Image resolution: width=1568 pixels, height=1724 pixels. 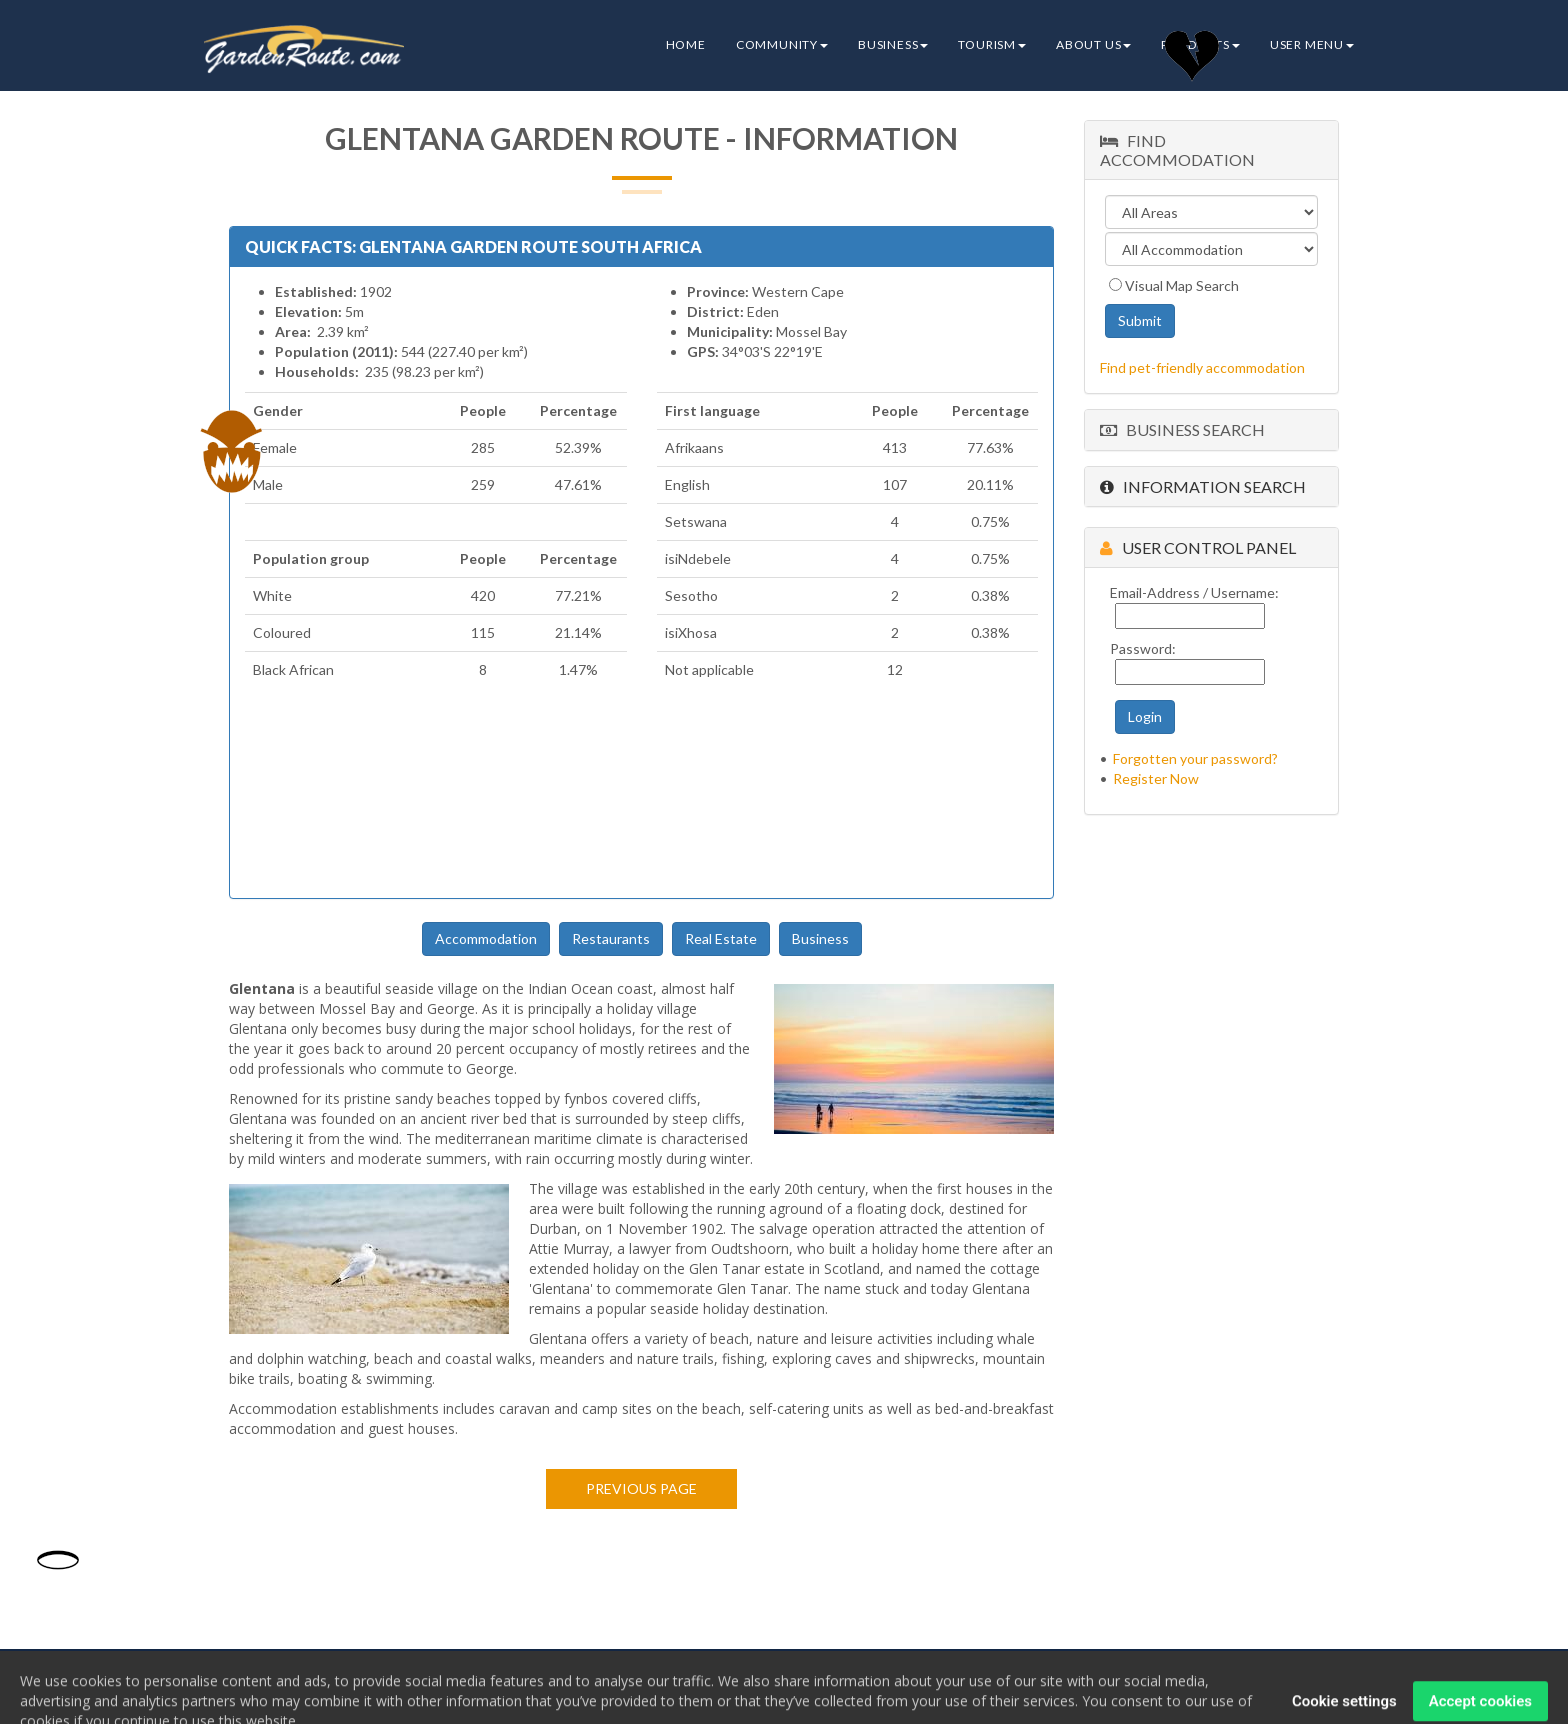 What do you see at coordinates (232, 451) in the screenshot?
I see `select lizardman character or race` at bounding box center [232, 451].